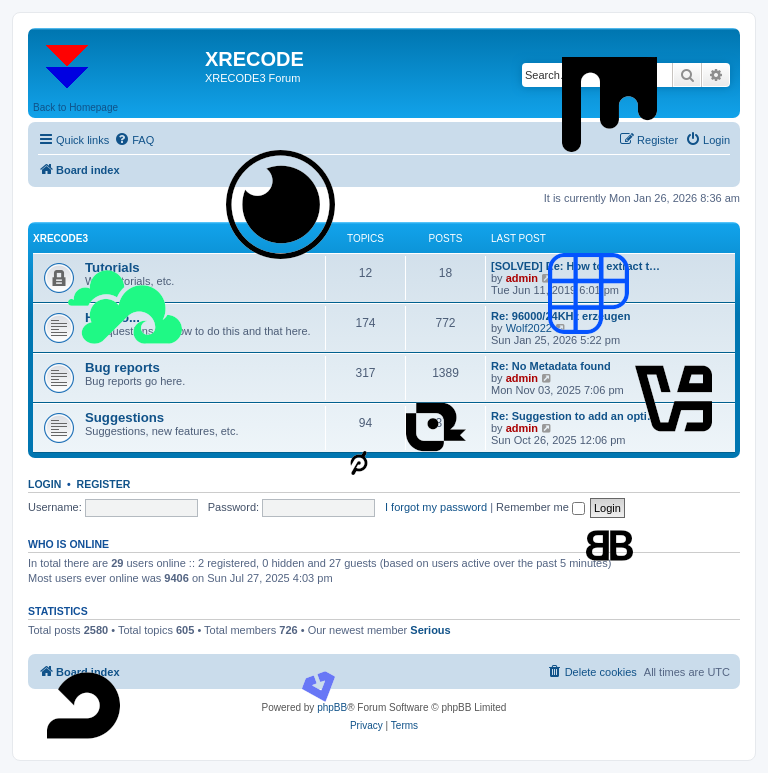  What do you see at coordinates (359, 463) in the screenshot?
I see `open the Peloton app` at bounding box center [359, 463].